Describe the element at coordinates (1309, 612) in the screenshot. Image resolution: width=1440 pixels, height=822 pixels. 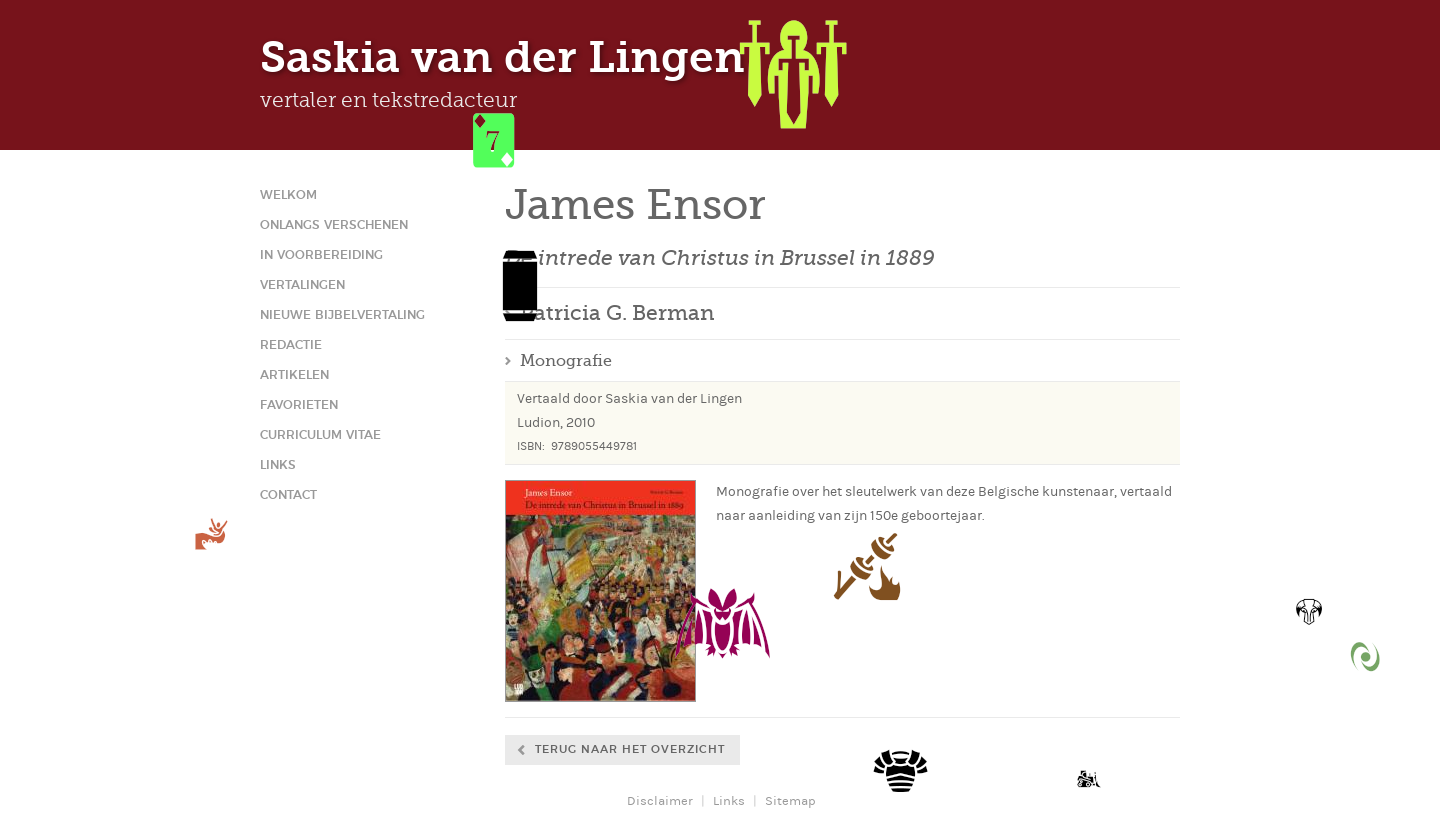
I see `access demon or boss enemy profile` at that location.